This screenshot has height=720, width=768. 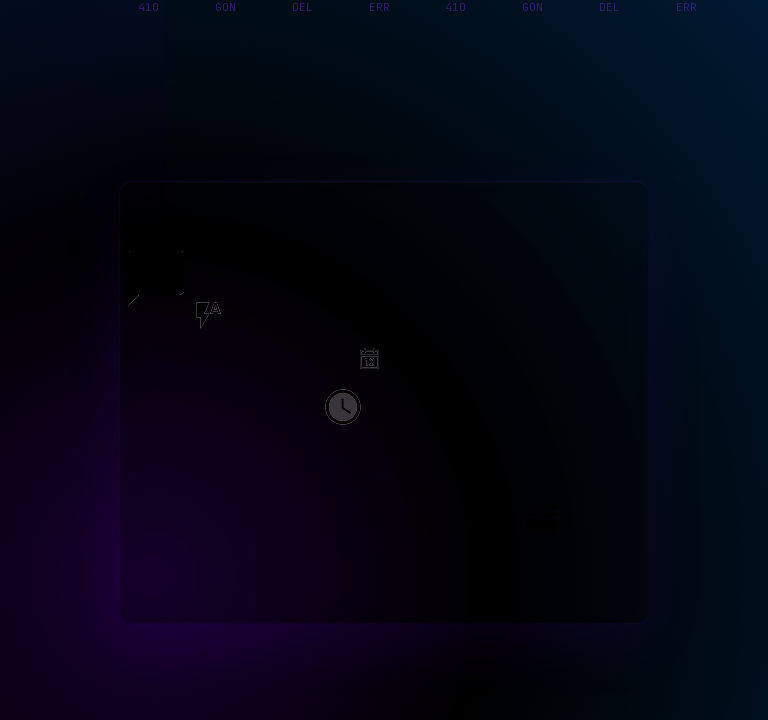 I want to click on open chat or messaging, so click(x=156, y=278).